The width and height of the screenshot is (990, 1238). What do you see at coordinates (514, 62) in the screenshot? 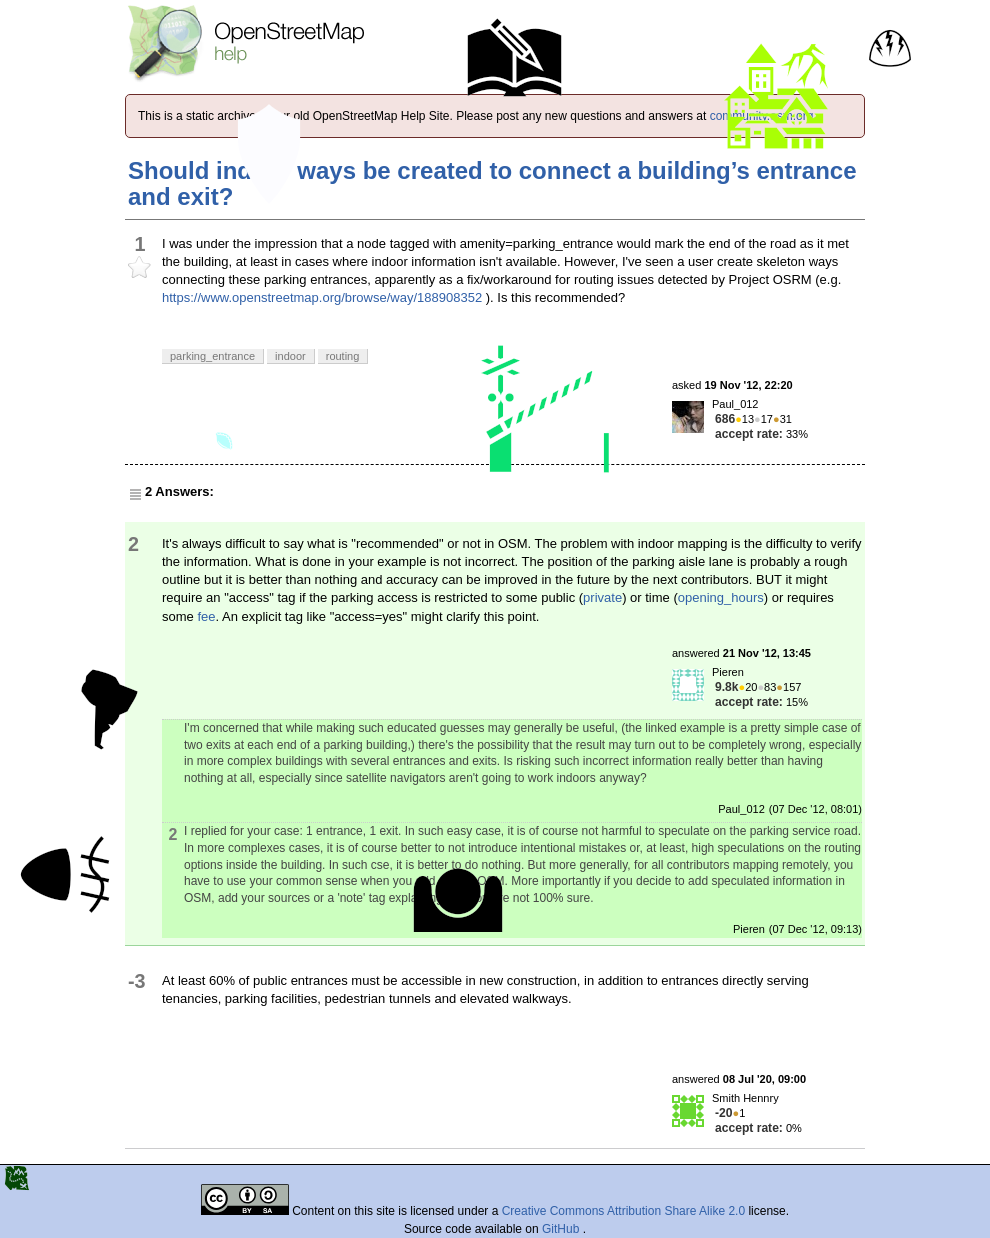
I see `add a new entry to the archive` at bounding box center [514, 62].